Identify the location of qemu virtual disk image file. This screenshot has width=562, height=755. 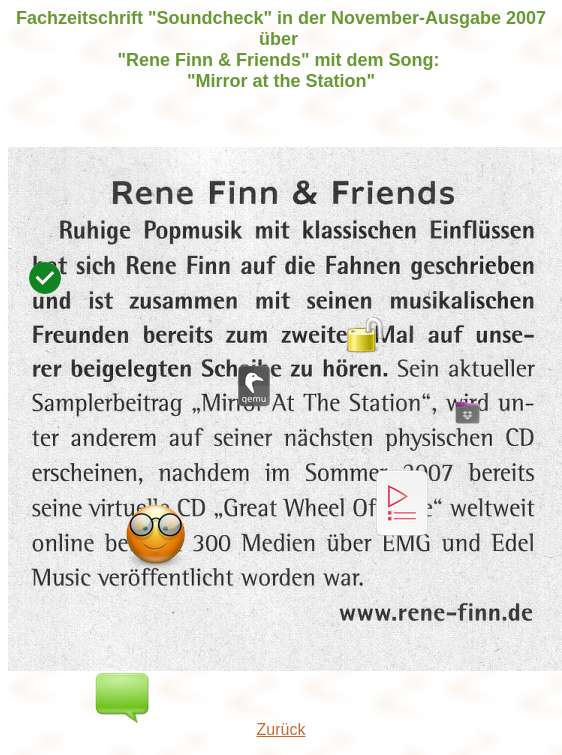
(254, 386).